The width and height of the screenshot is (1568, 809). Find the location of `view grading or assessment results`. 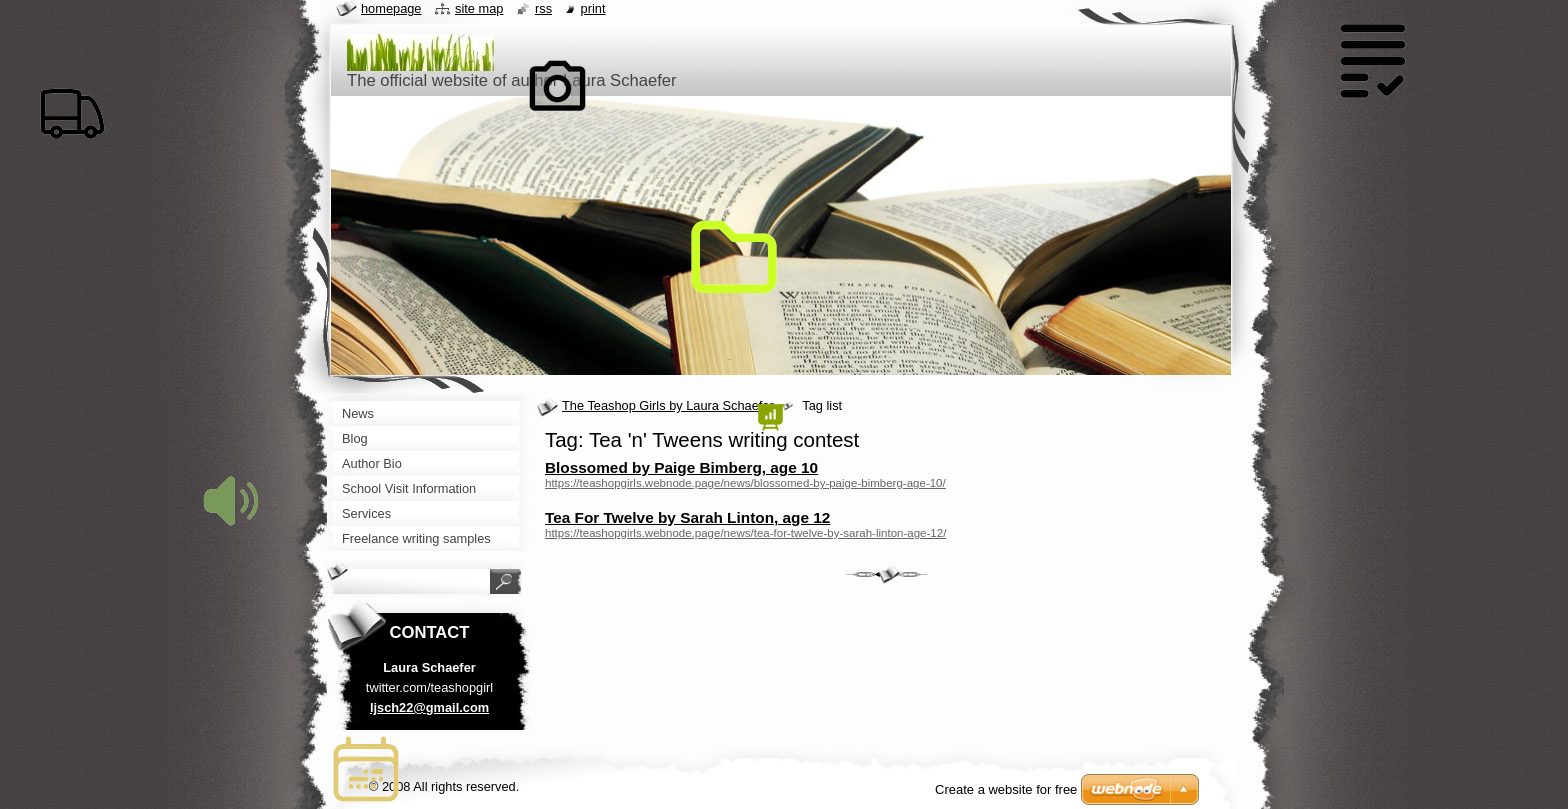

view grading or assessment results is located at coordinates (1373, 61).